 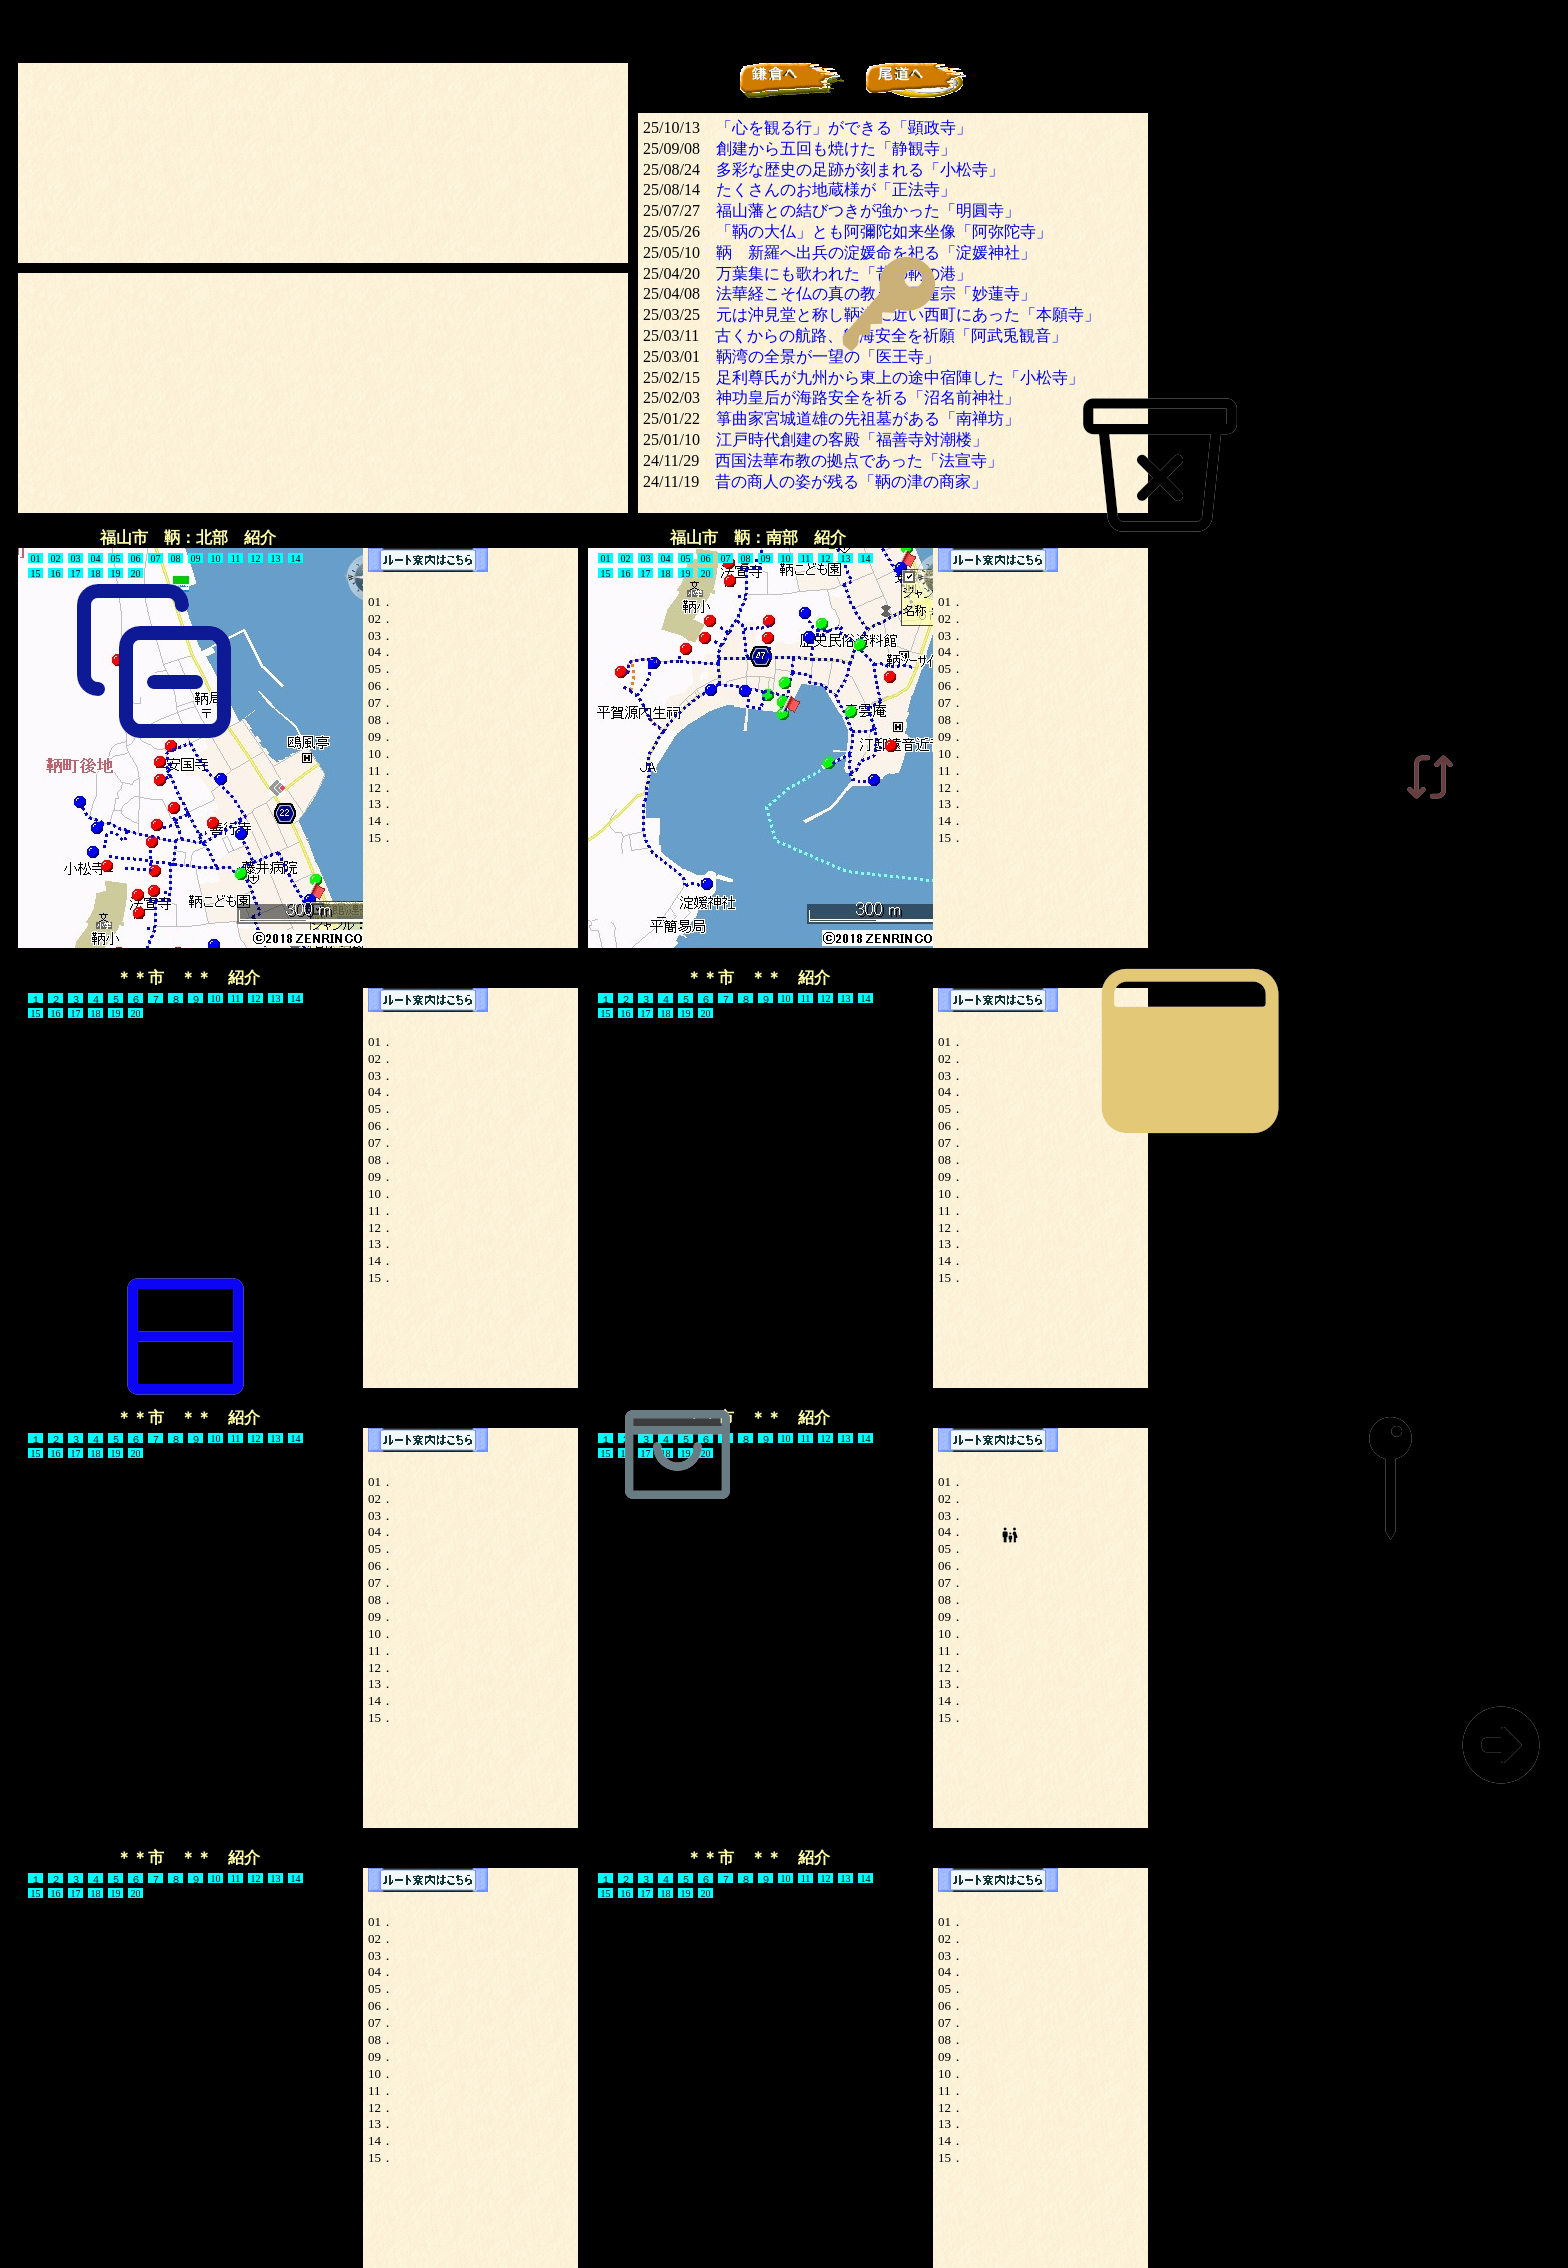 I want to click on access security or password settings, so click(x=888, y=304).